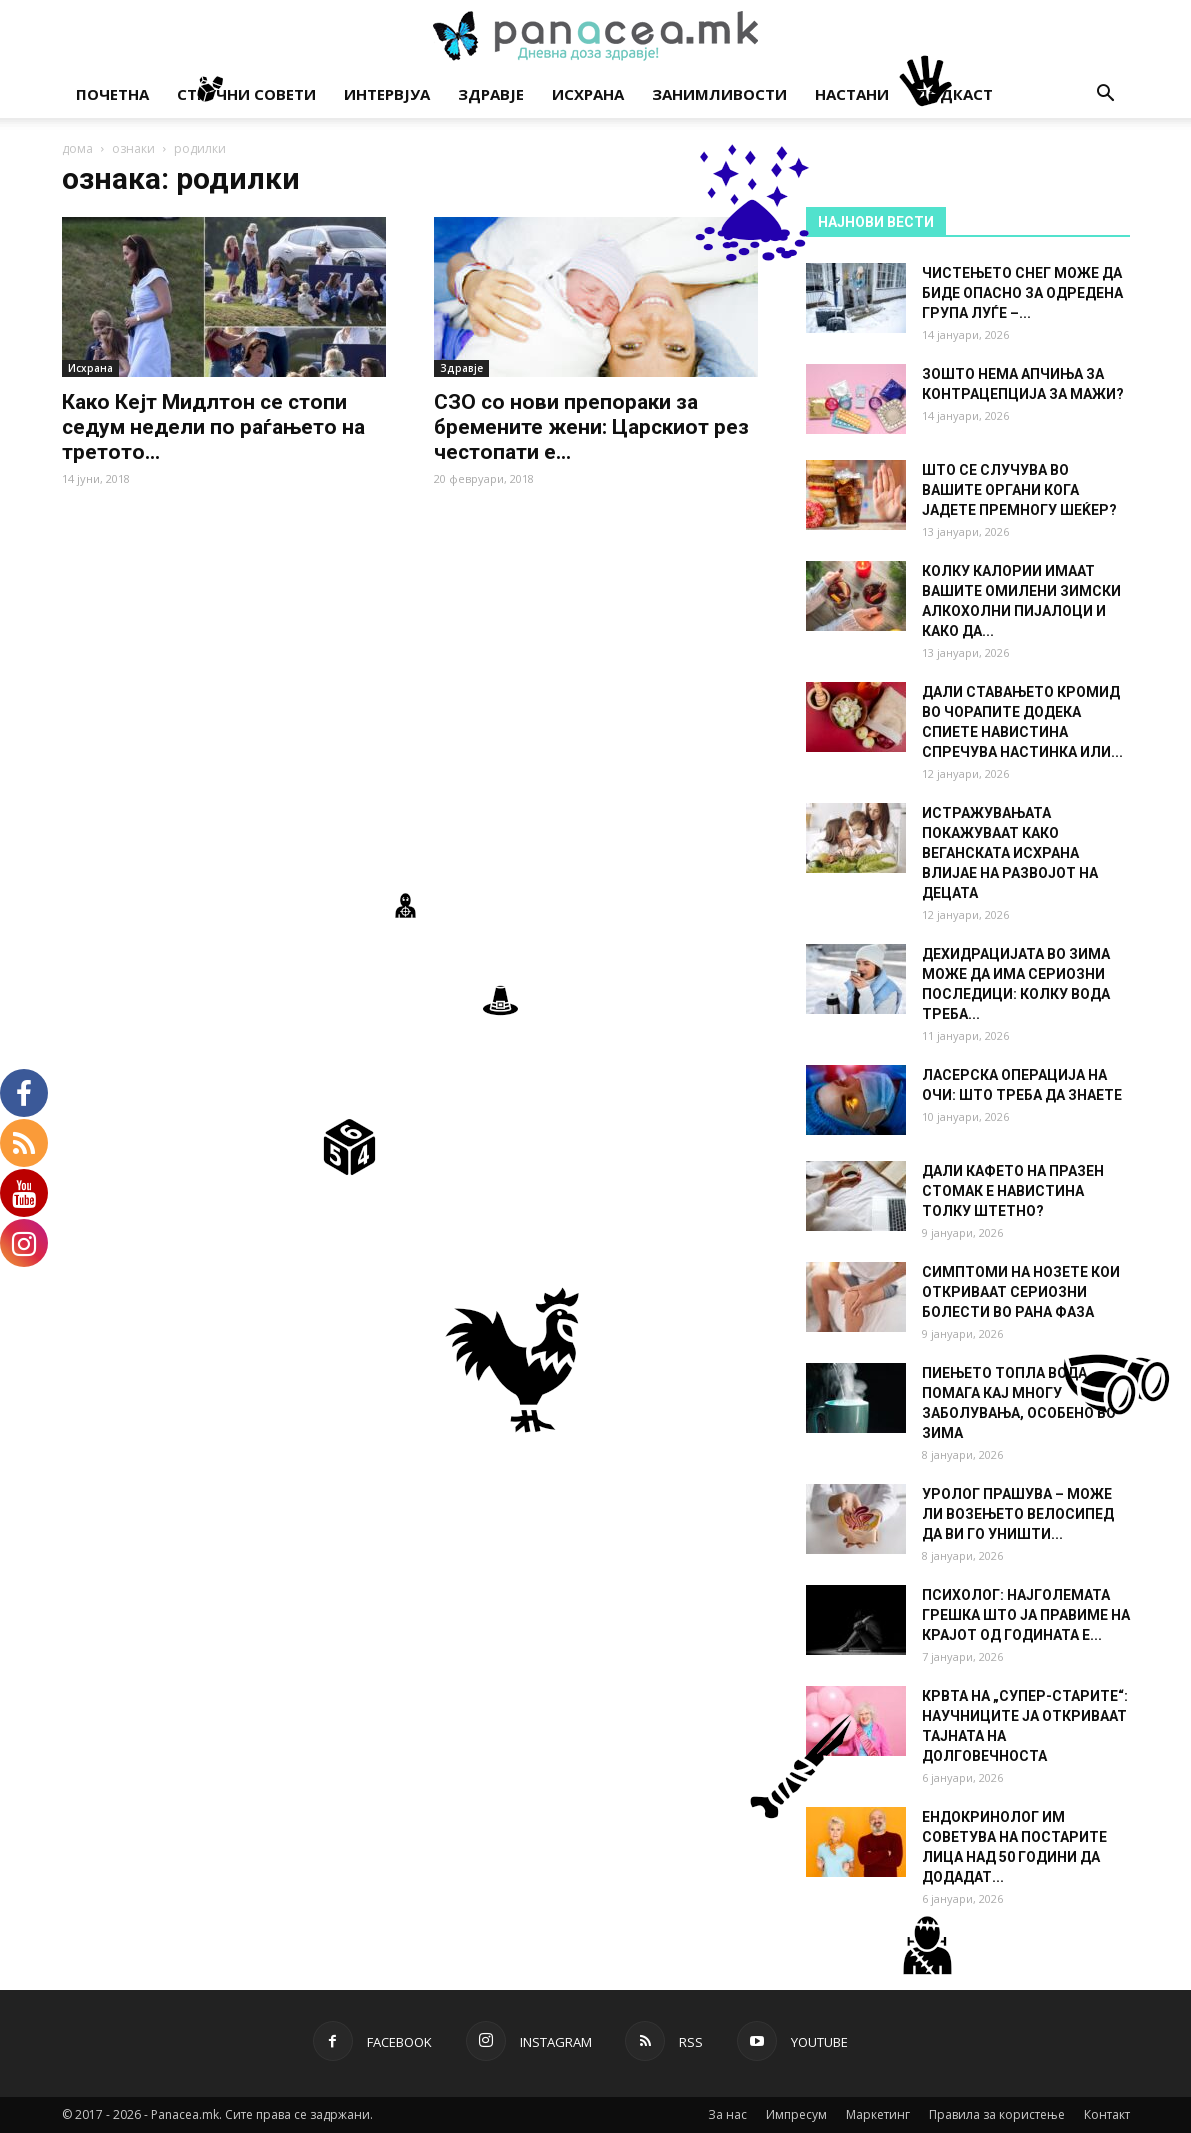 The image size is (1191, 2133). What do you see at coordinates (801, 1766) in the screenshot?
I see `equip a bone knife weapon` at bounding box center [801, 1766].